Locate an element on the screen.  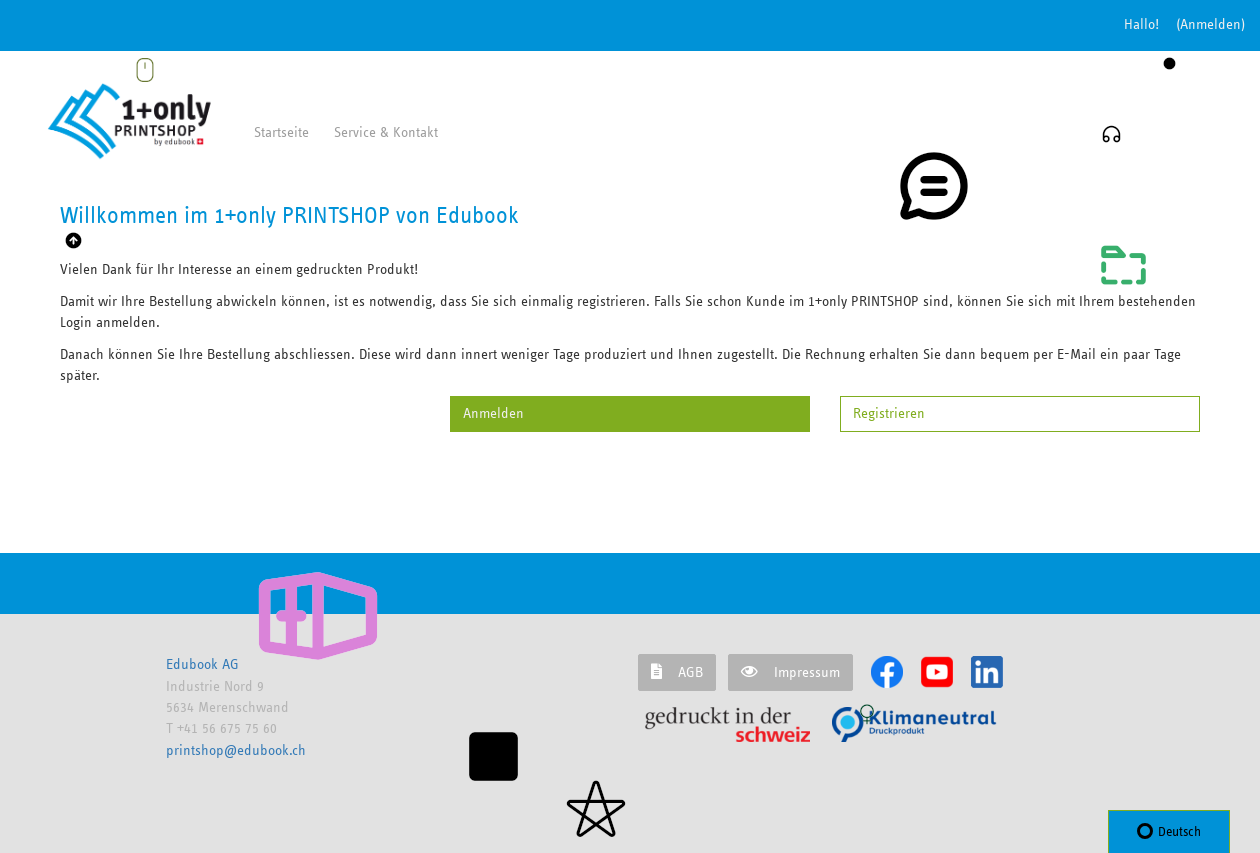
create a new folder is located at coordinates (1123, 265).